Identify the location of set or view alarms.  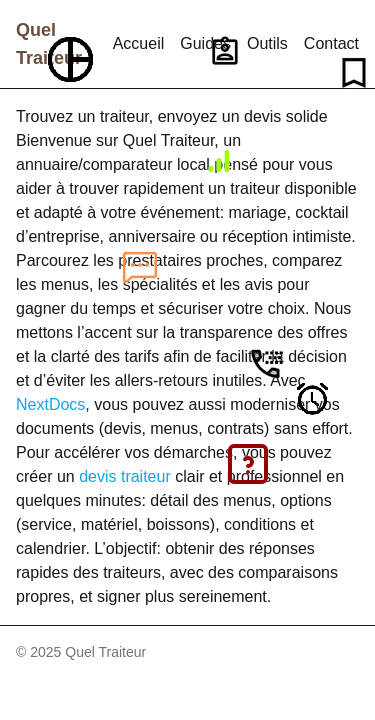
(312, 398).